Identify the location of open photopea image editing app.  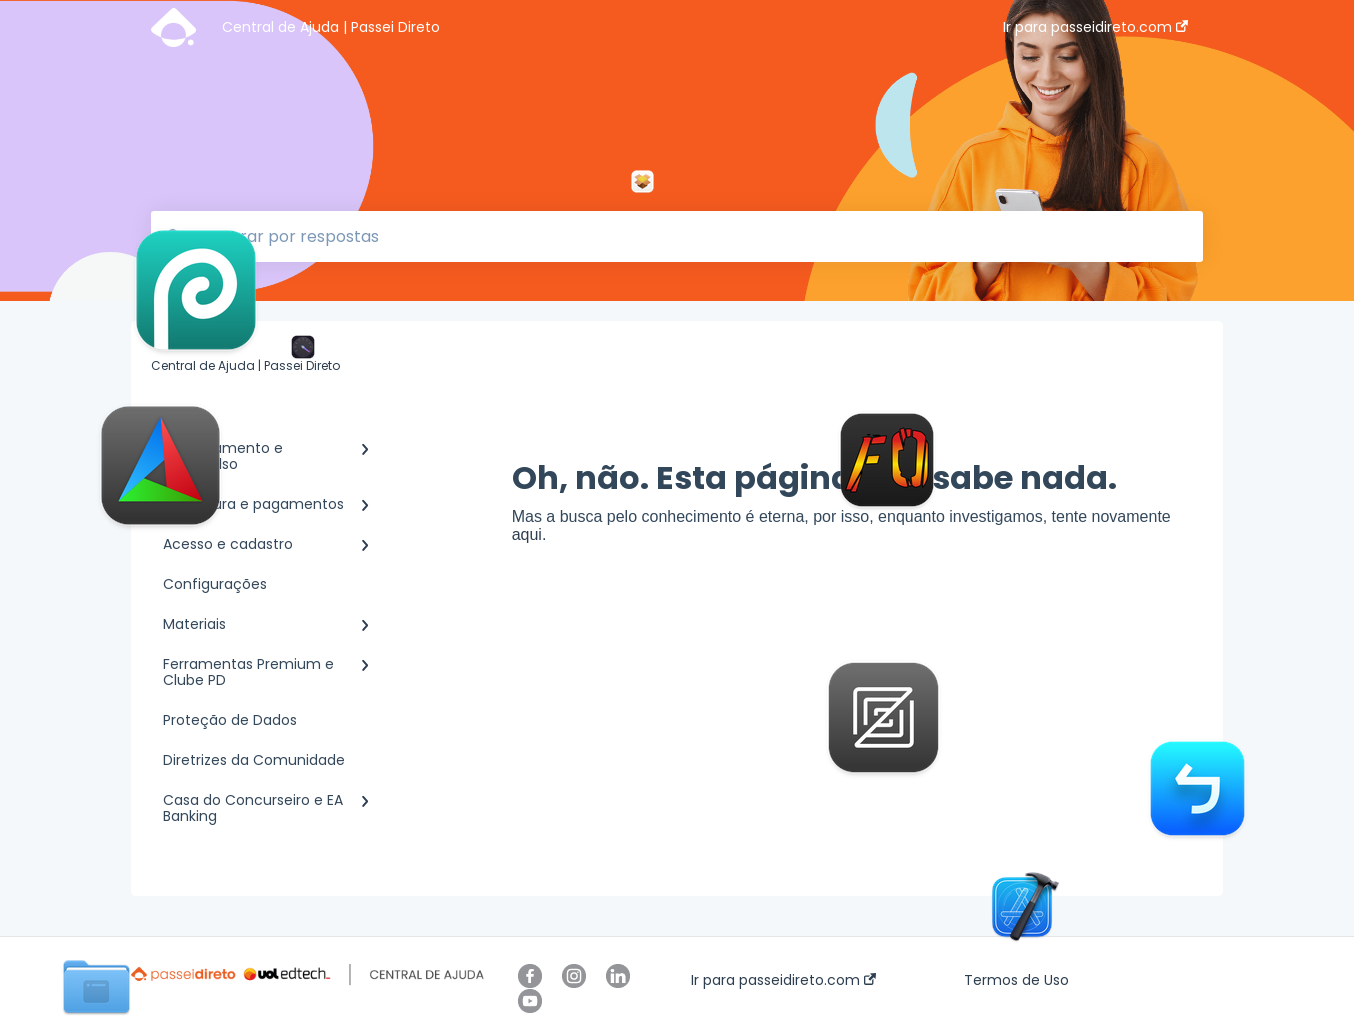
(196, 290).